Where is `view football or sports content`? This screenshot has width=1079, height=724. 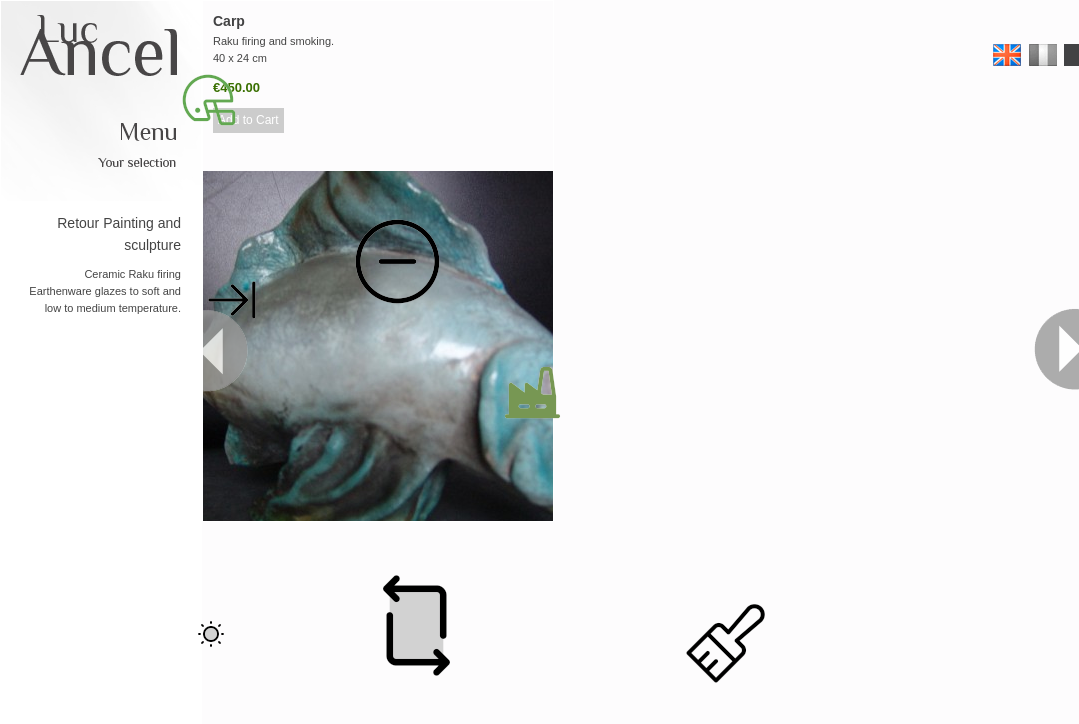
view football or sports content is located at coordinates (209, 101).